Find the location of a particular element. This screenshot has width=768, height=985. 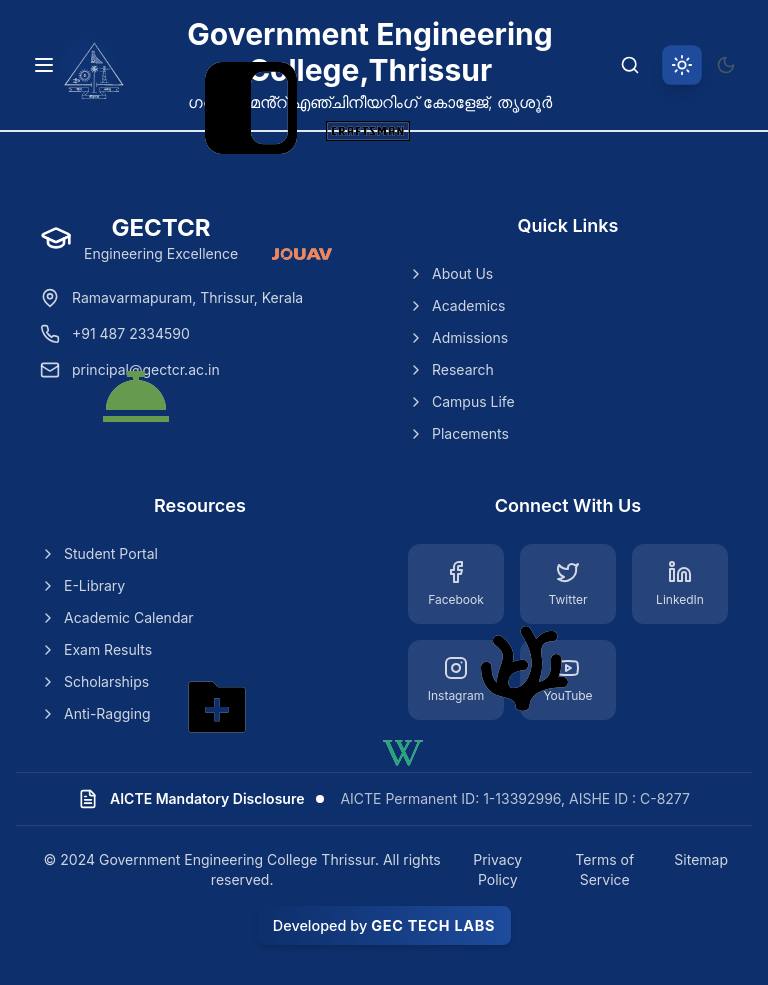

craftsman brand logo is located at coordinates (368, 131).